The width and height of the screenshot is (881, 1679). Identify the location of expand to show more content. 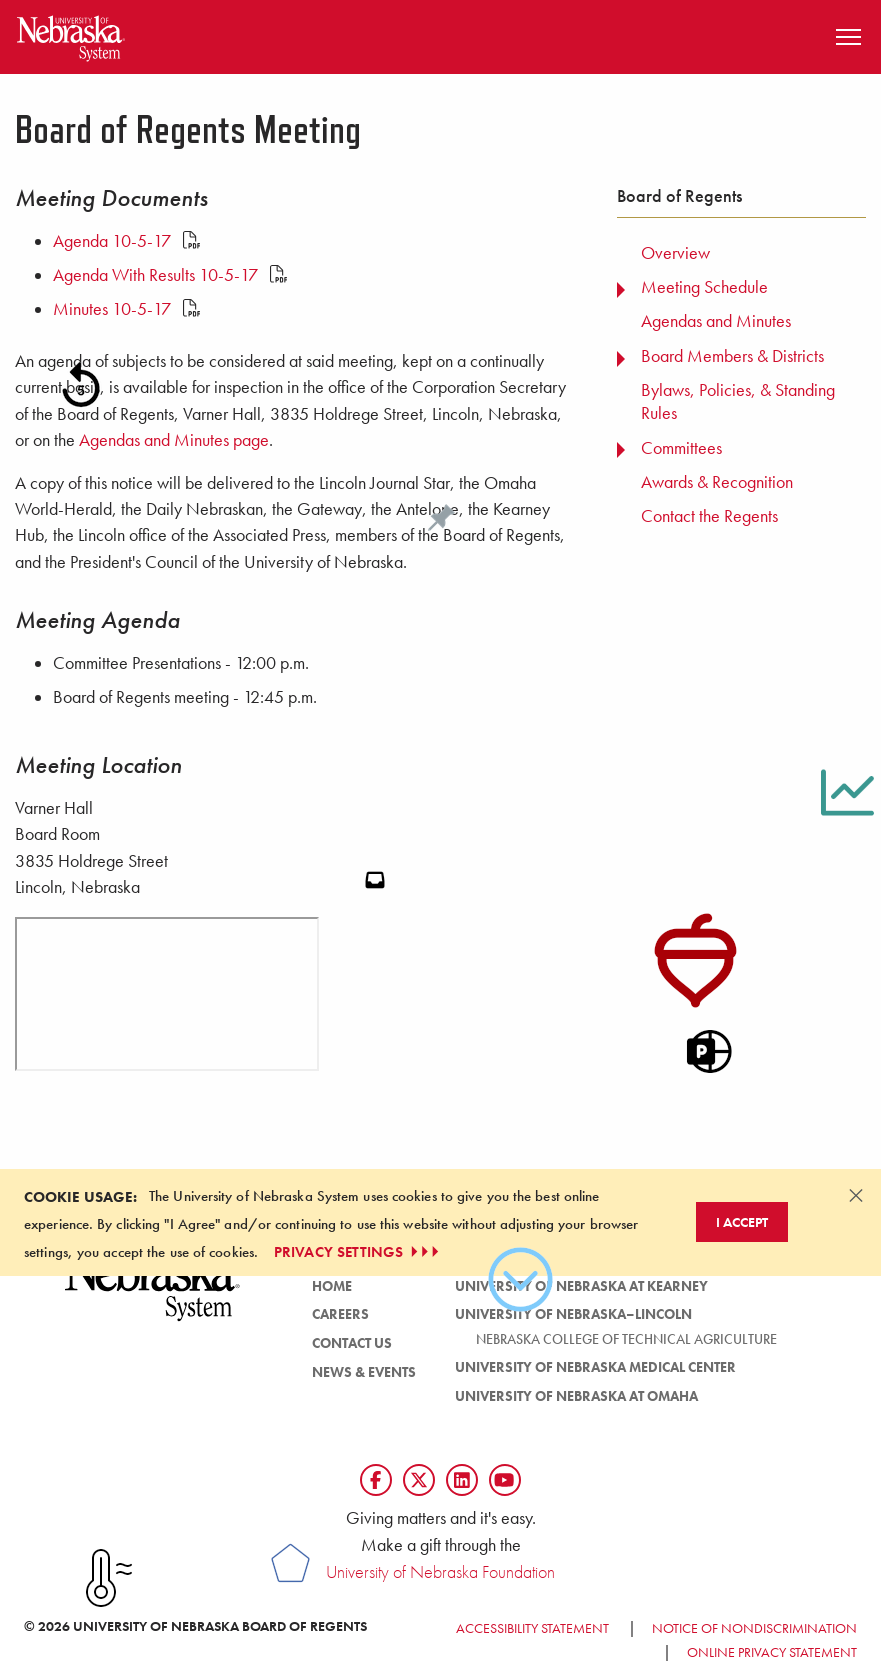
(520, 1279).